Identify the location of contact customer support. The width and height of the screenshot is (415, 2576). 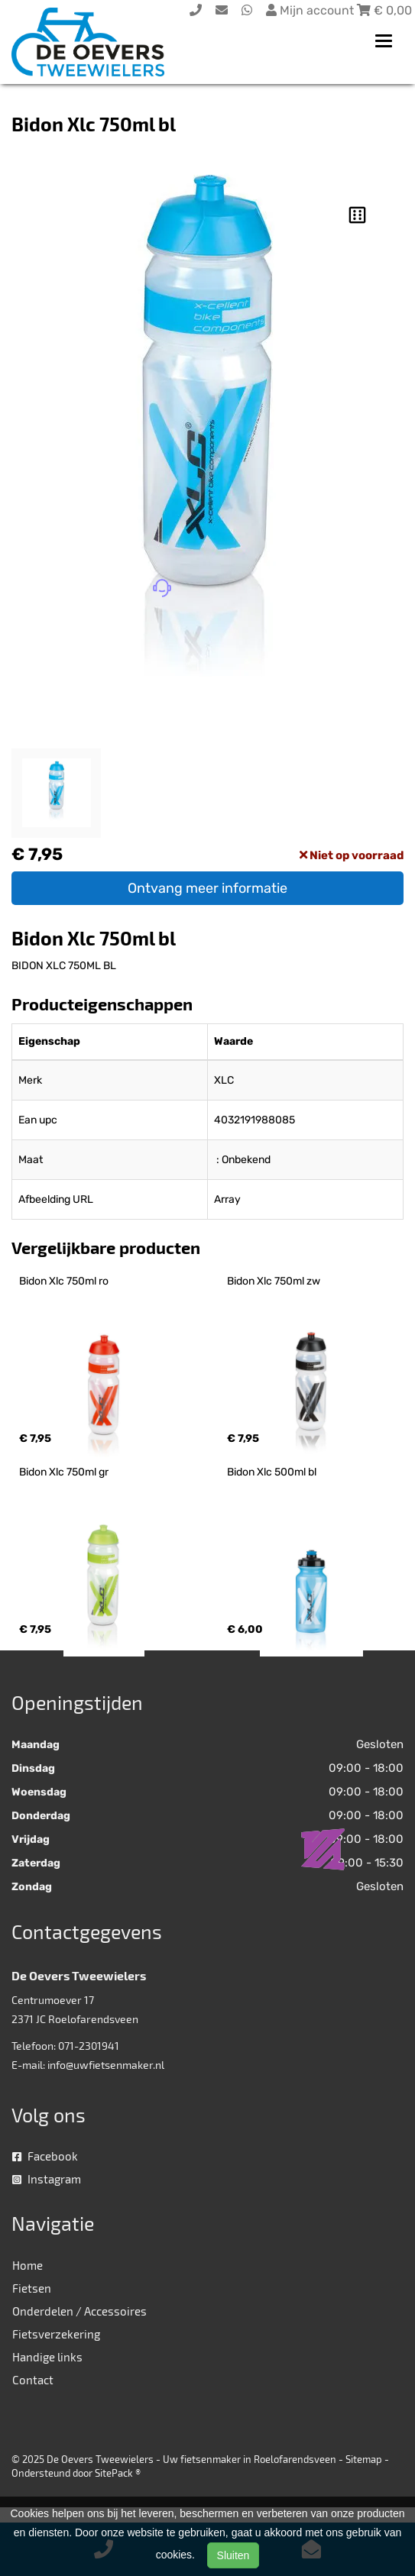
(162, 588).